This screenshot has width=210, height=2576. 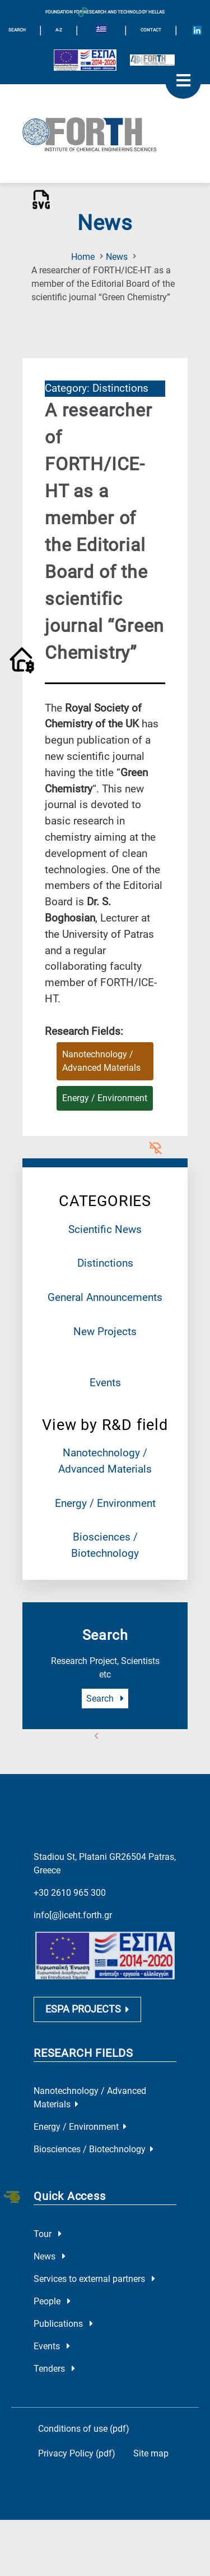 What do you see at coordinates (22, 659) in the screenshot?
I see `access bitcoin wallet or crypto home dashboard` at bounding box center [22, 659].